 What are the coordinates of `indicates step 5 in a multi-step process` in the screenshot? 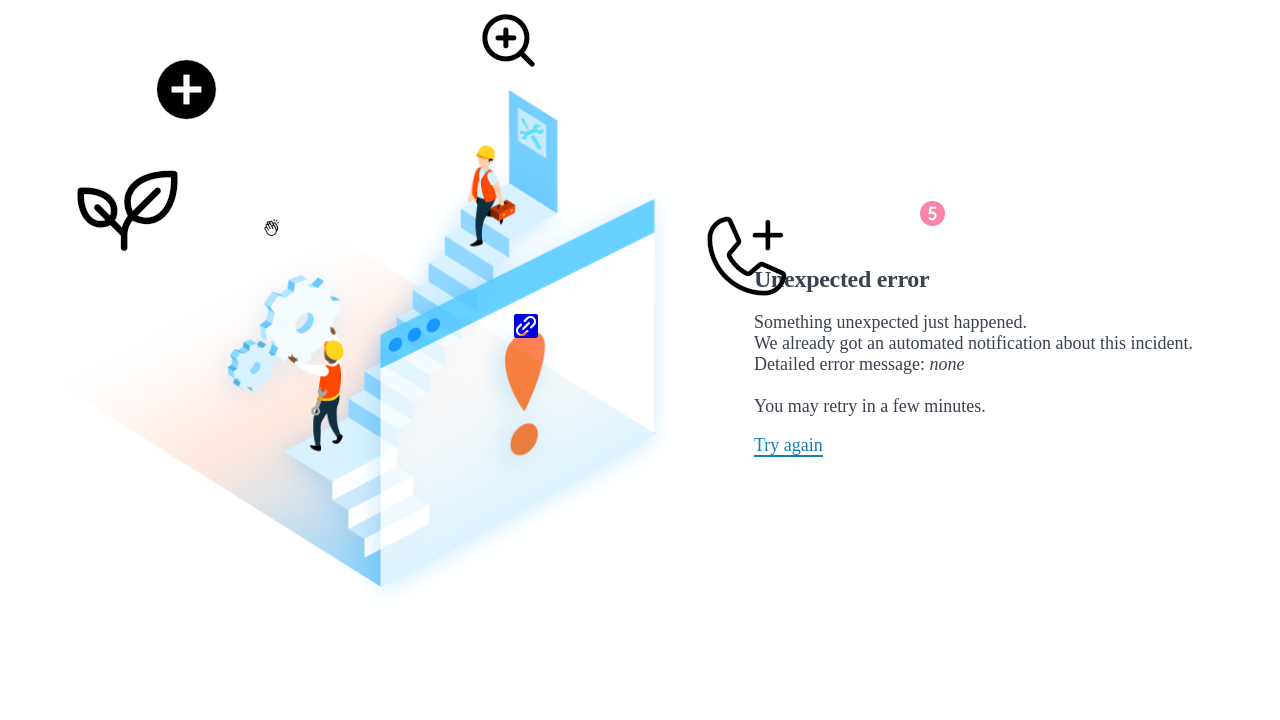 It's located at (932, 213).